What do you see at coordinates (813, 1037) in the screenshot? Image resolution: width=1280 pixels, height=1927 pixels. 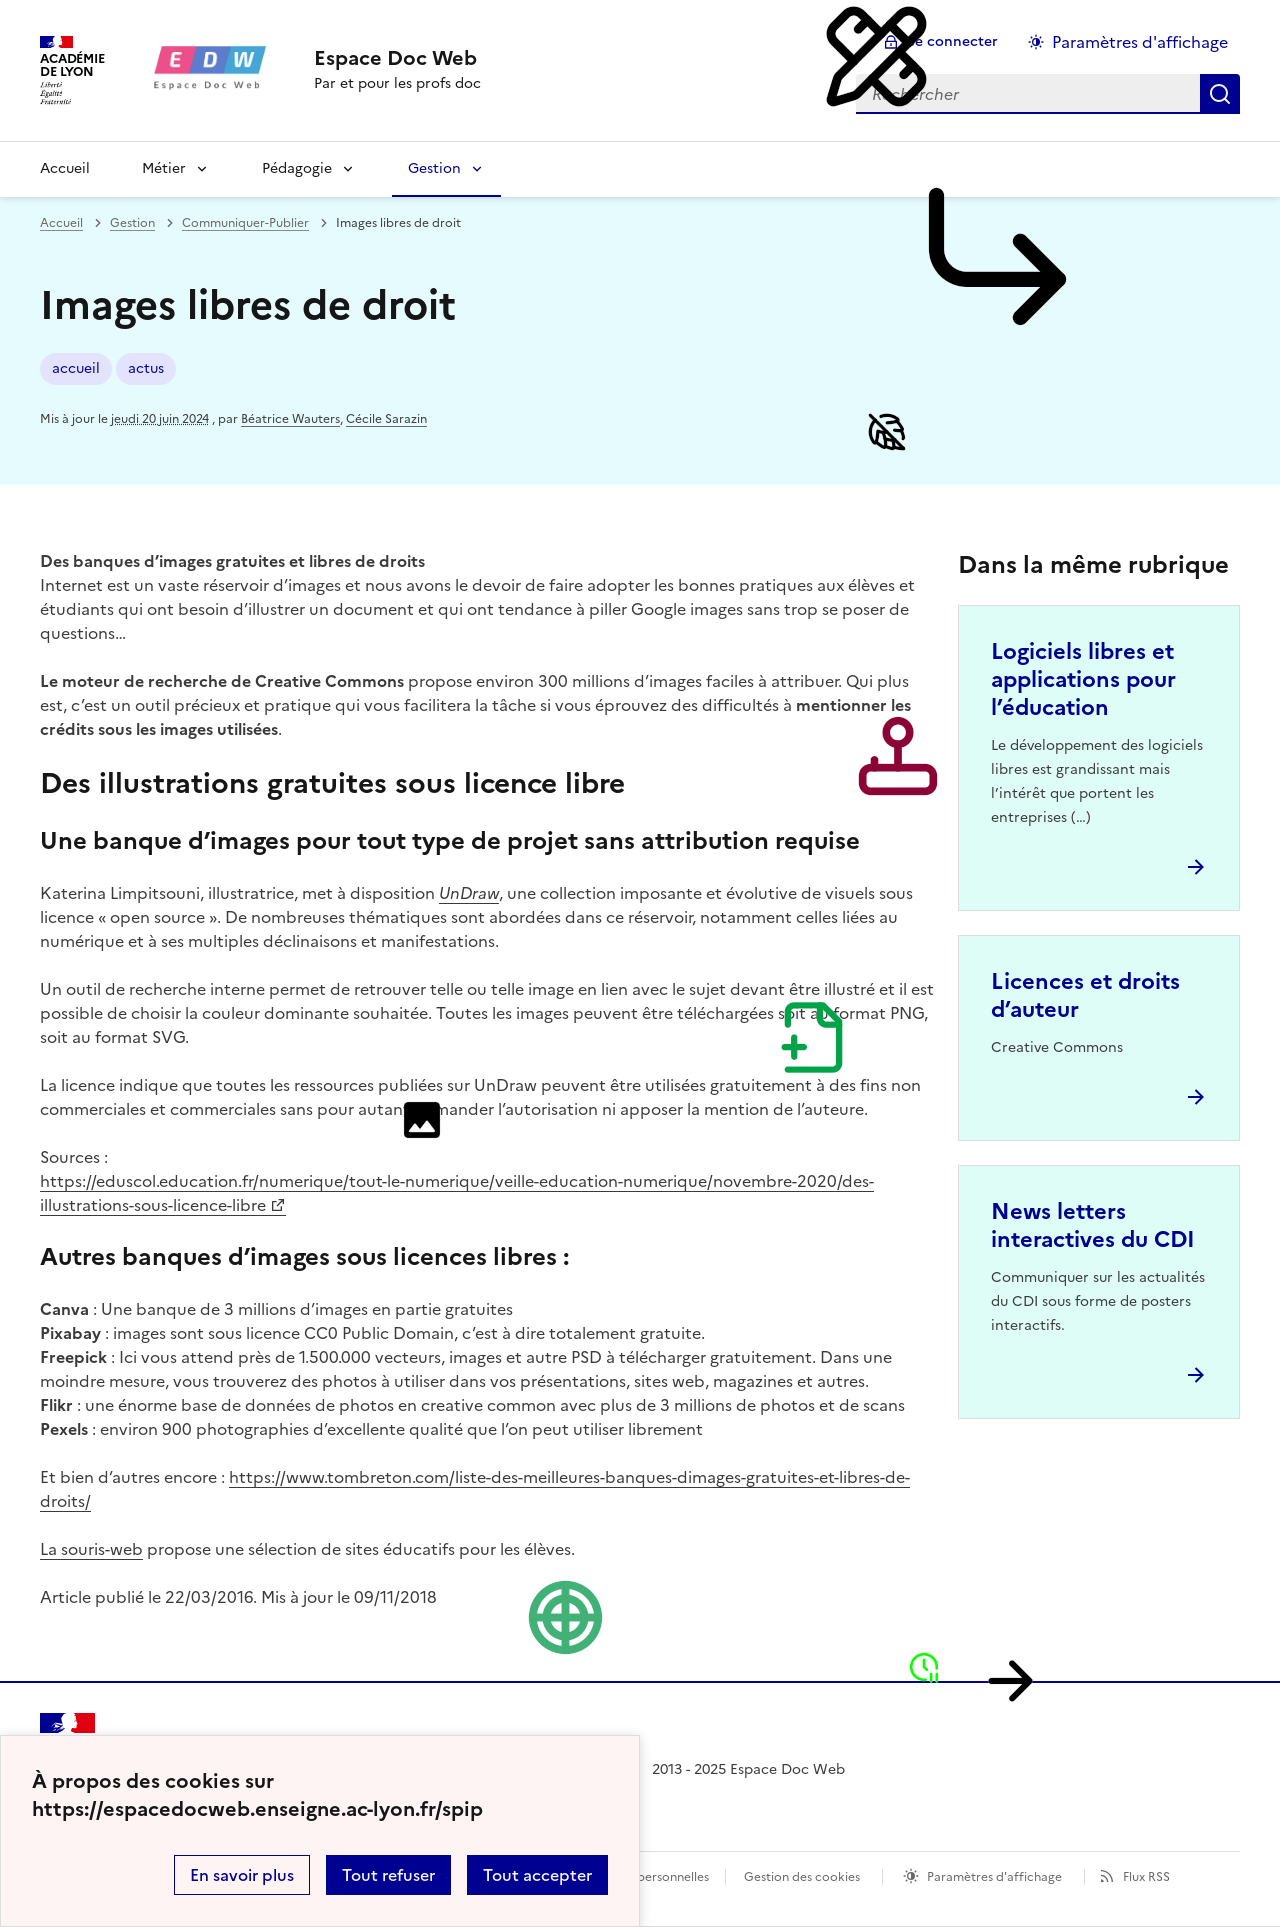 I see `create a new file` at bounding box center [813, 1037].